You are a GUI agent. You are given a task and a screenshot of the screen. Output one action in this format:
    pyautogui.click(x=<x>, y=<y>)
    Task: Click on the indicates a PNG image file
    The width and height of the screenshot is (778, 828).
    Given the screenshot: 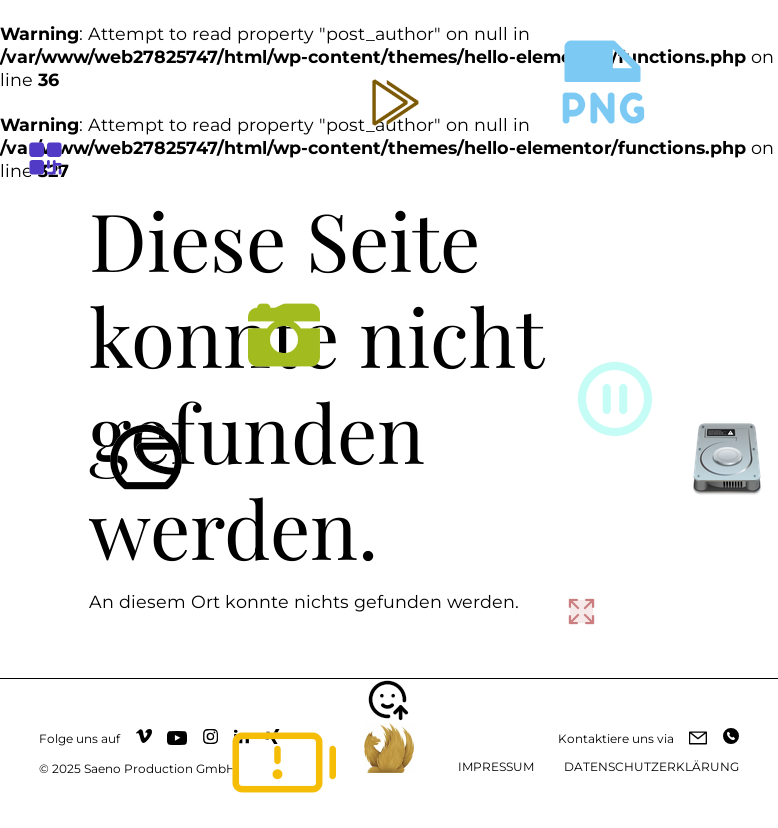 What is the action you would take?
    pyautogui.click(x=602, y=85)
    